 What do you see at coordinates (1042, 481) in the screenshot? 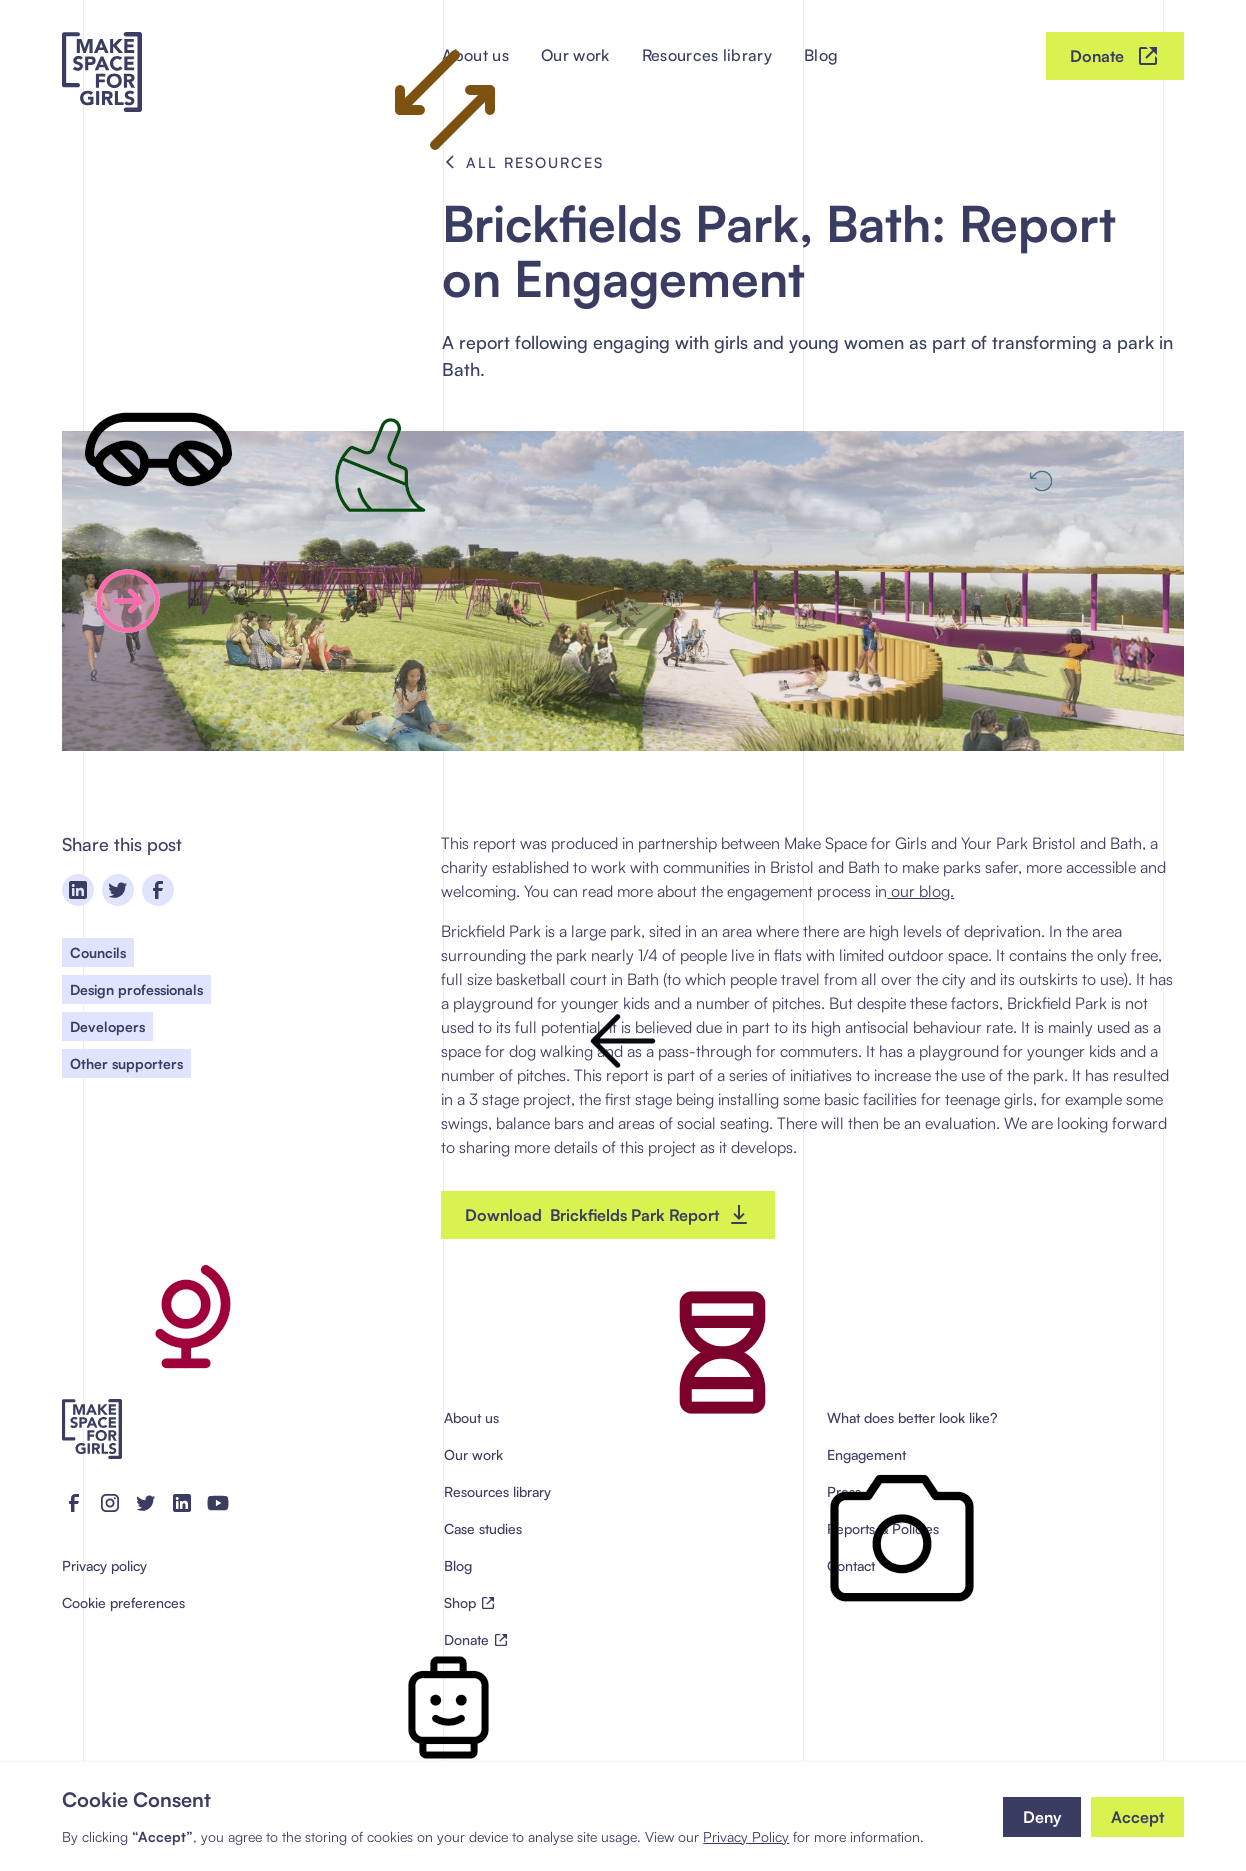
I see `undo last action` at bounding box center [1042, 481].